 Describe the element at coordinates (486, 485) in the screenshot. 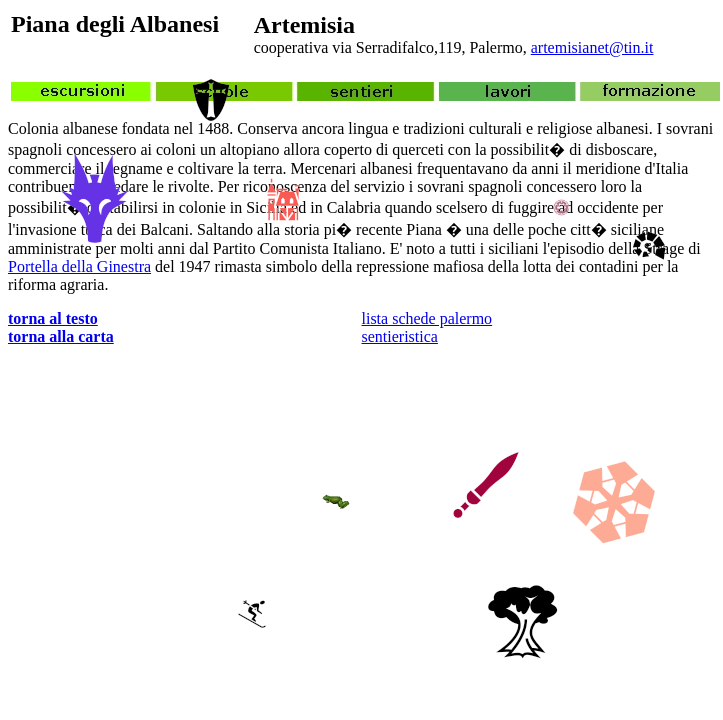

I see `select sword or melee weapon in game` at that location.